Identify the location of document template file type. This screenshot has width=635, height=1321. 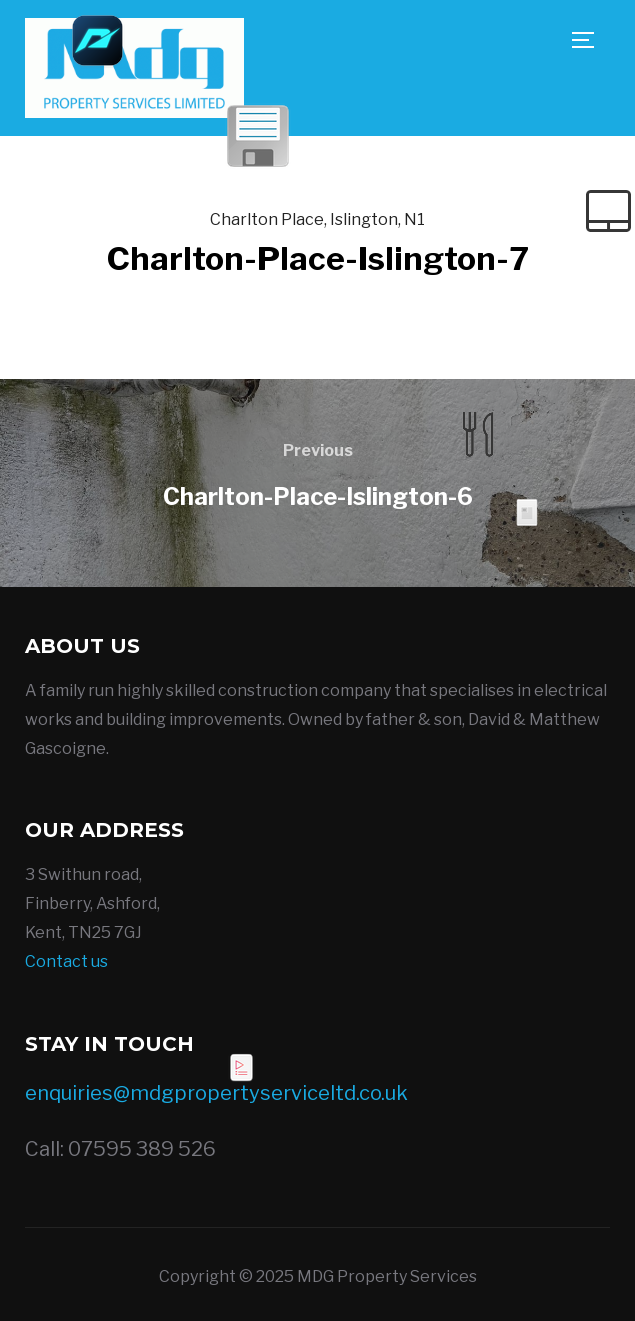
(527, 513).